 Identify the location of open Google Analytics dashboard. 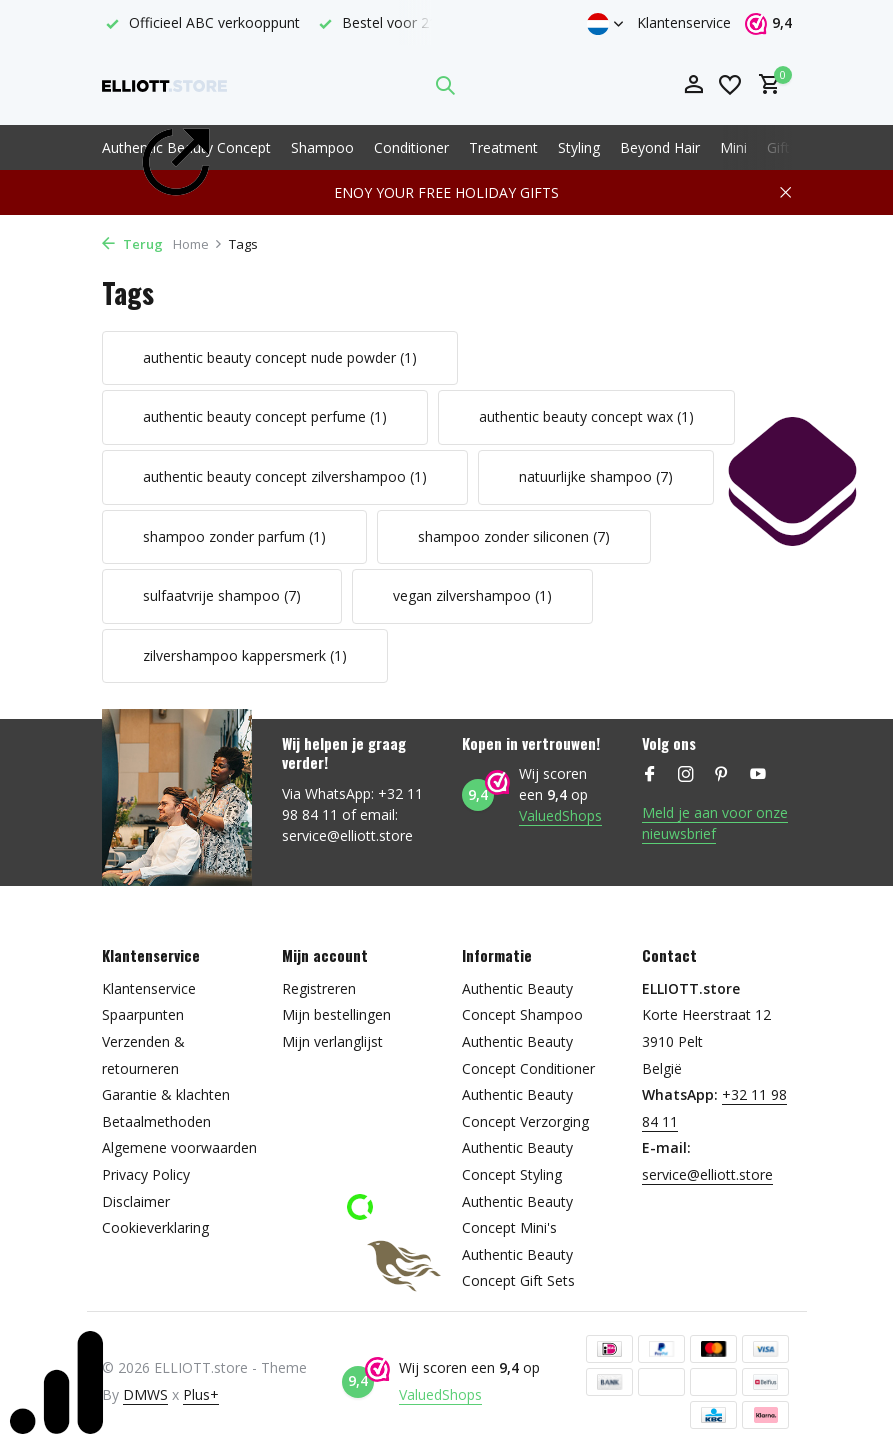
(56, 1382).